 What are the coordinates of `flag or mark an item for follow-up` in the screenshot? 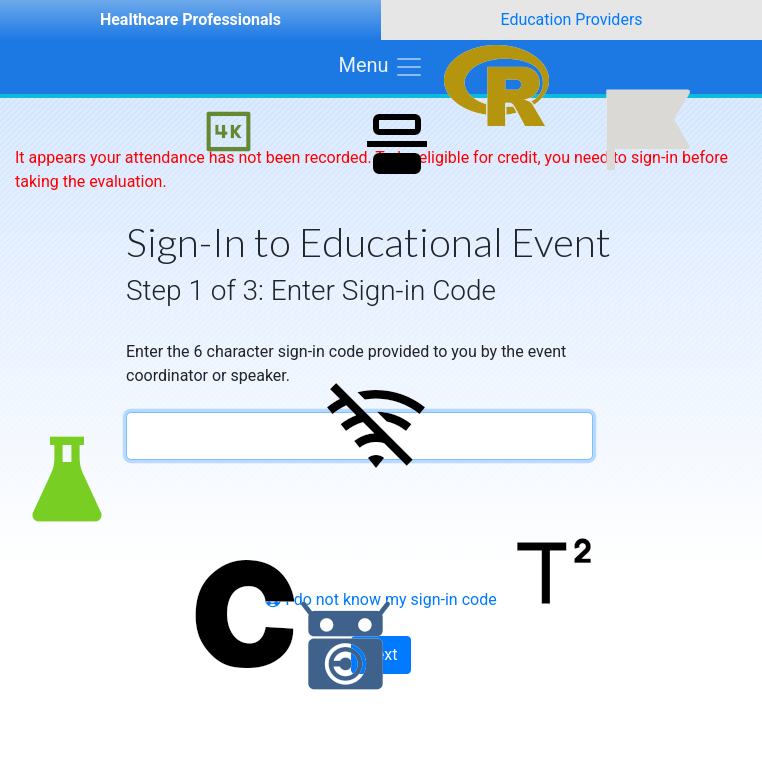 It's located at (649, 128).